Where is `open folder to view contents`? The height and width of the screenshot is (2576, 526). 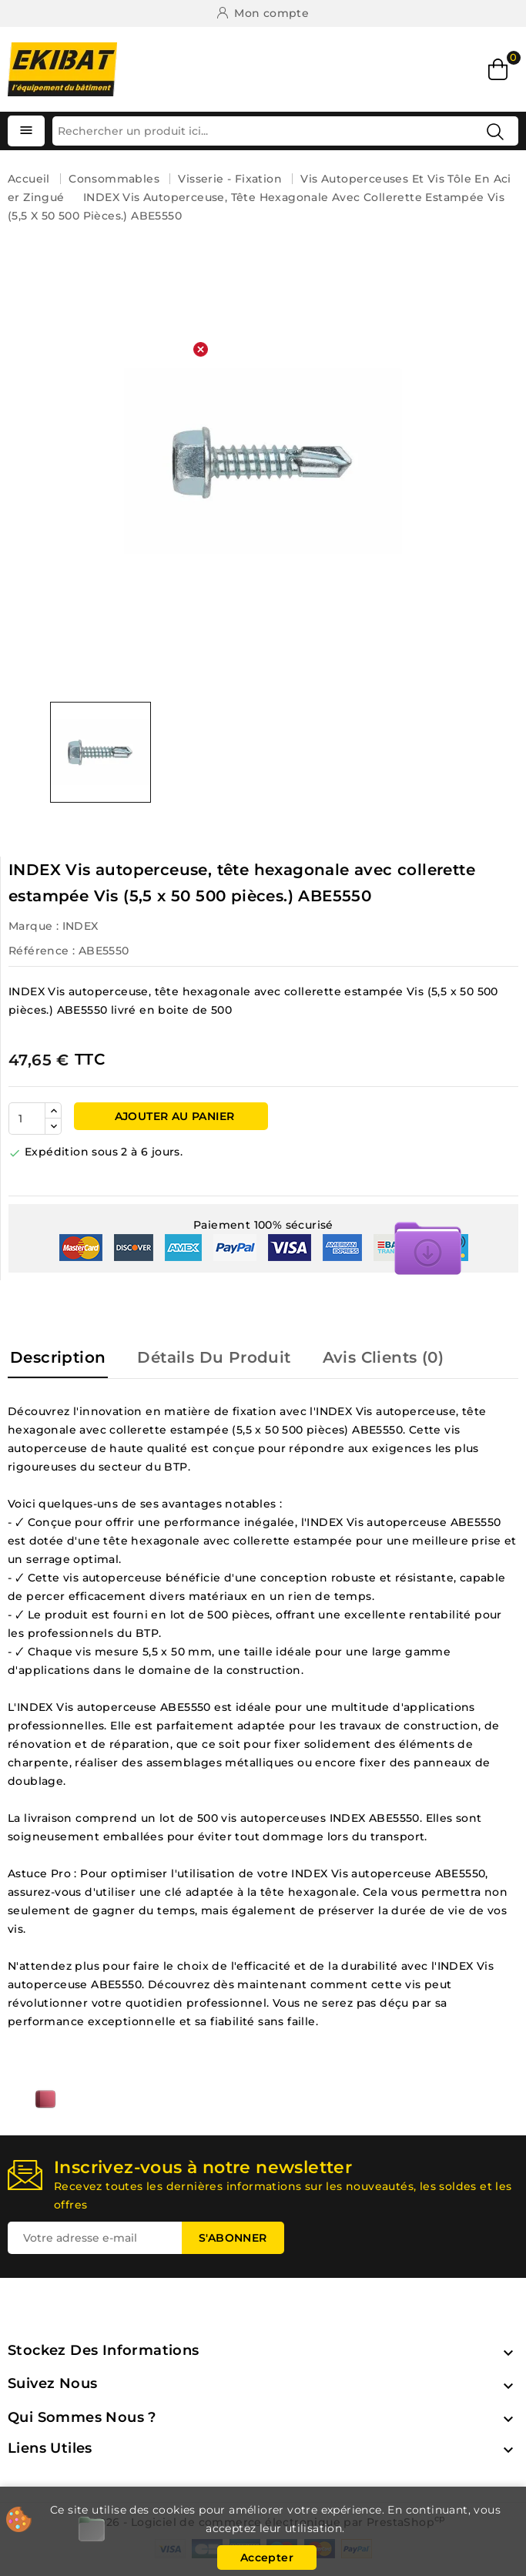 open folder to view contents is located at coordinates (92, 2529).